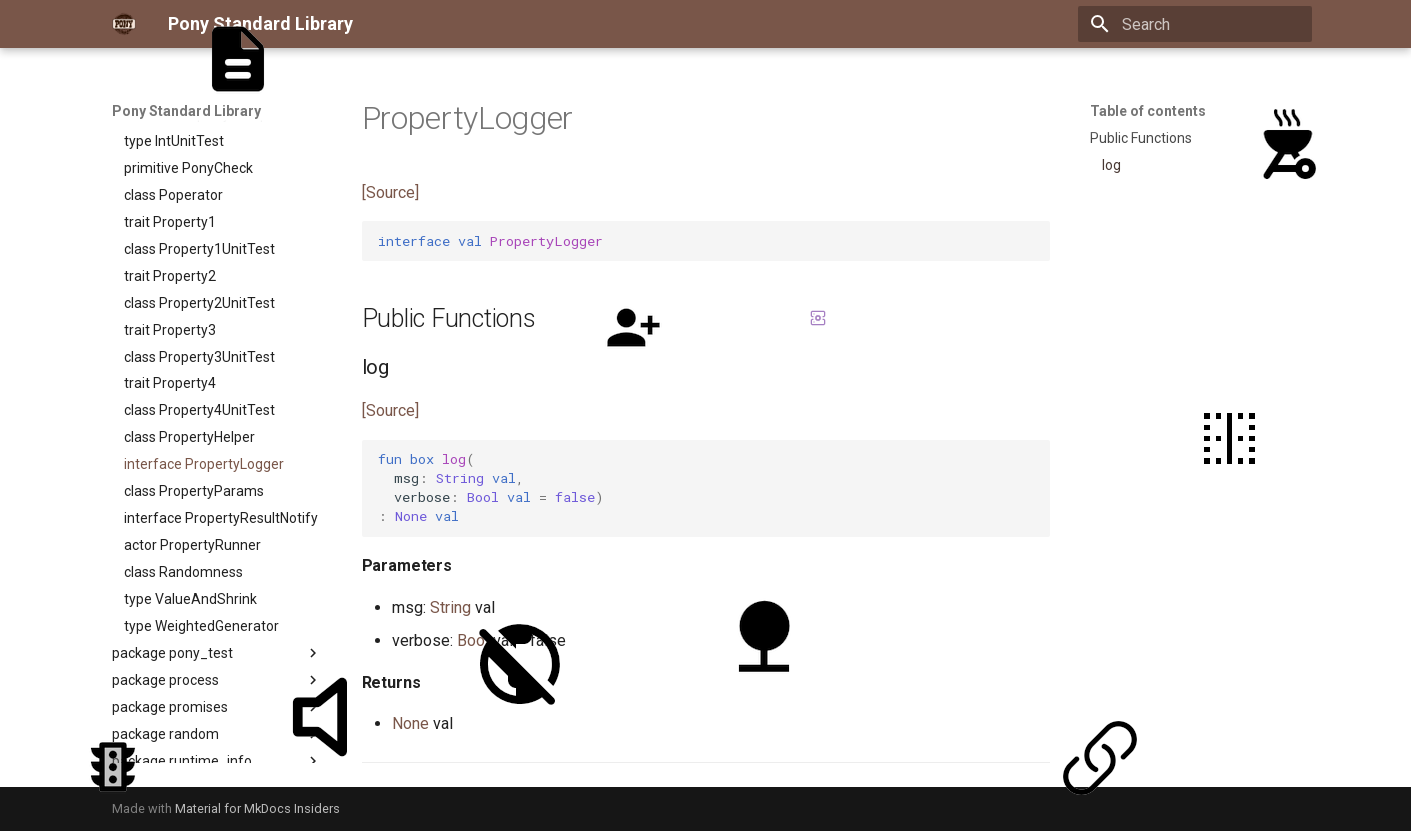 Image resolution: width=1411 pixels, height=831 pixels. What do you see at coordinates (347, 717) in the screenshot?
I see `adjust volume settings` at bounding box center [347, 717].